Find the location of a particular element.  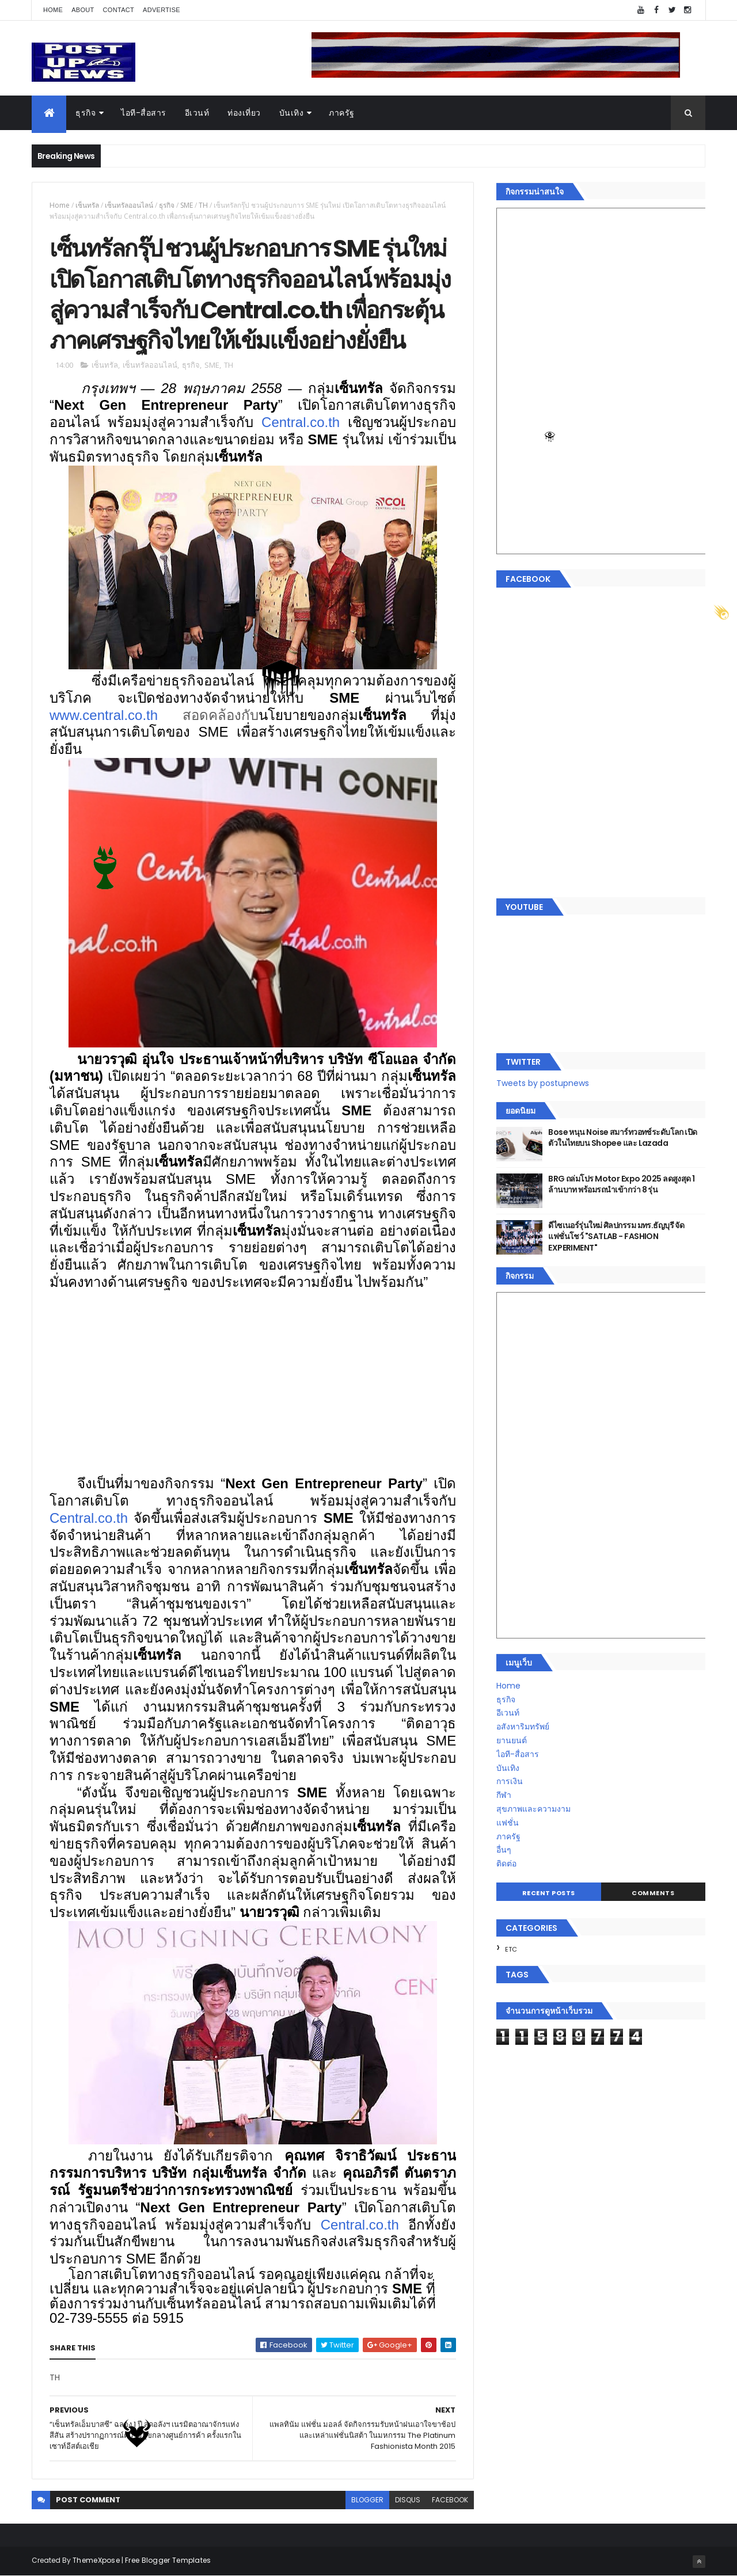

indicates a villain or antagonist character with romantic themes is located at coordinates (136, 2433).